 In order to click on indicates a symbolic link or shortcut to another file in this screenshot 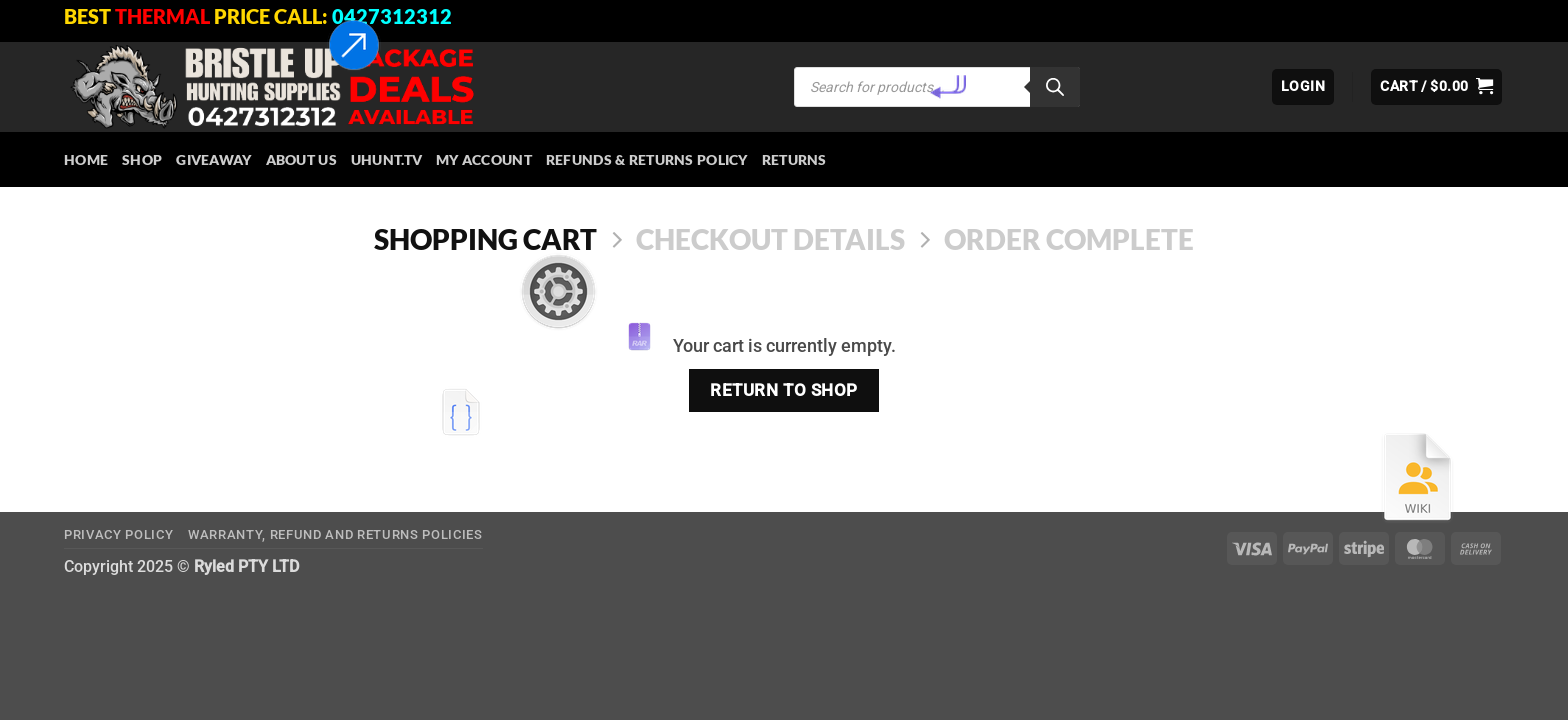, I will do `click(354, 45)`.